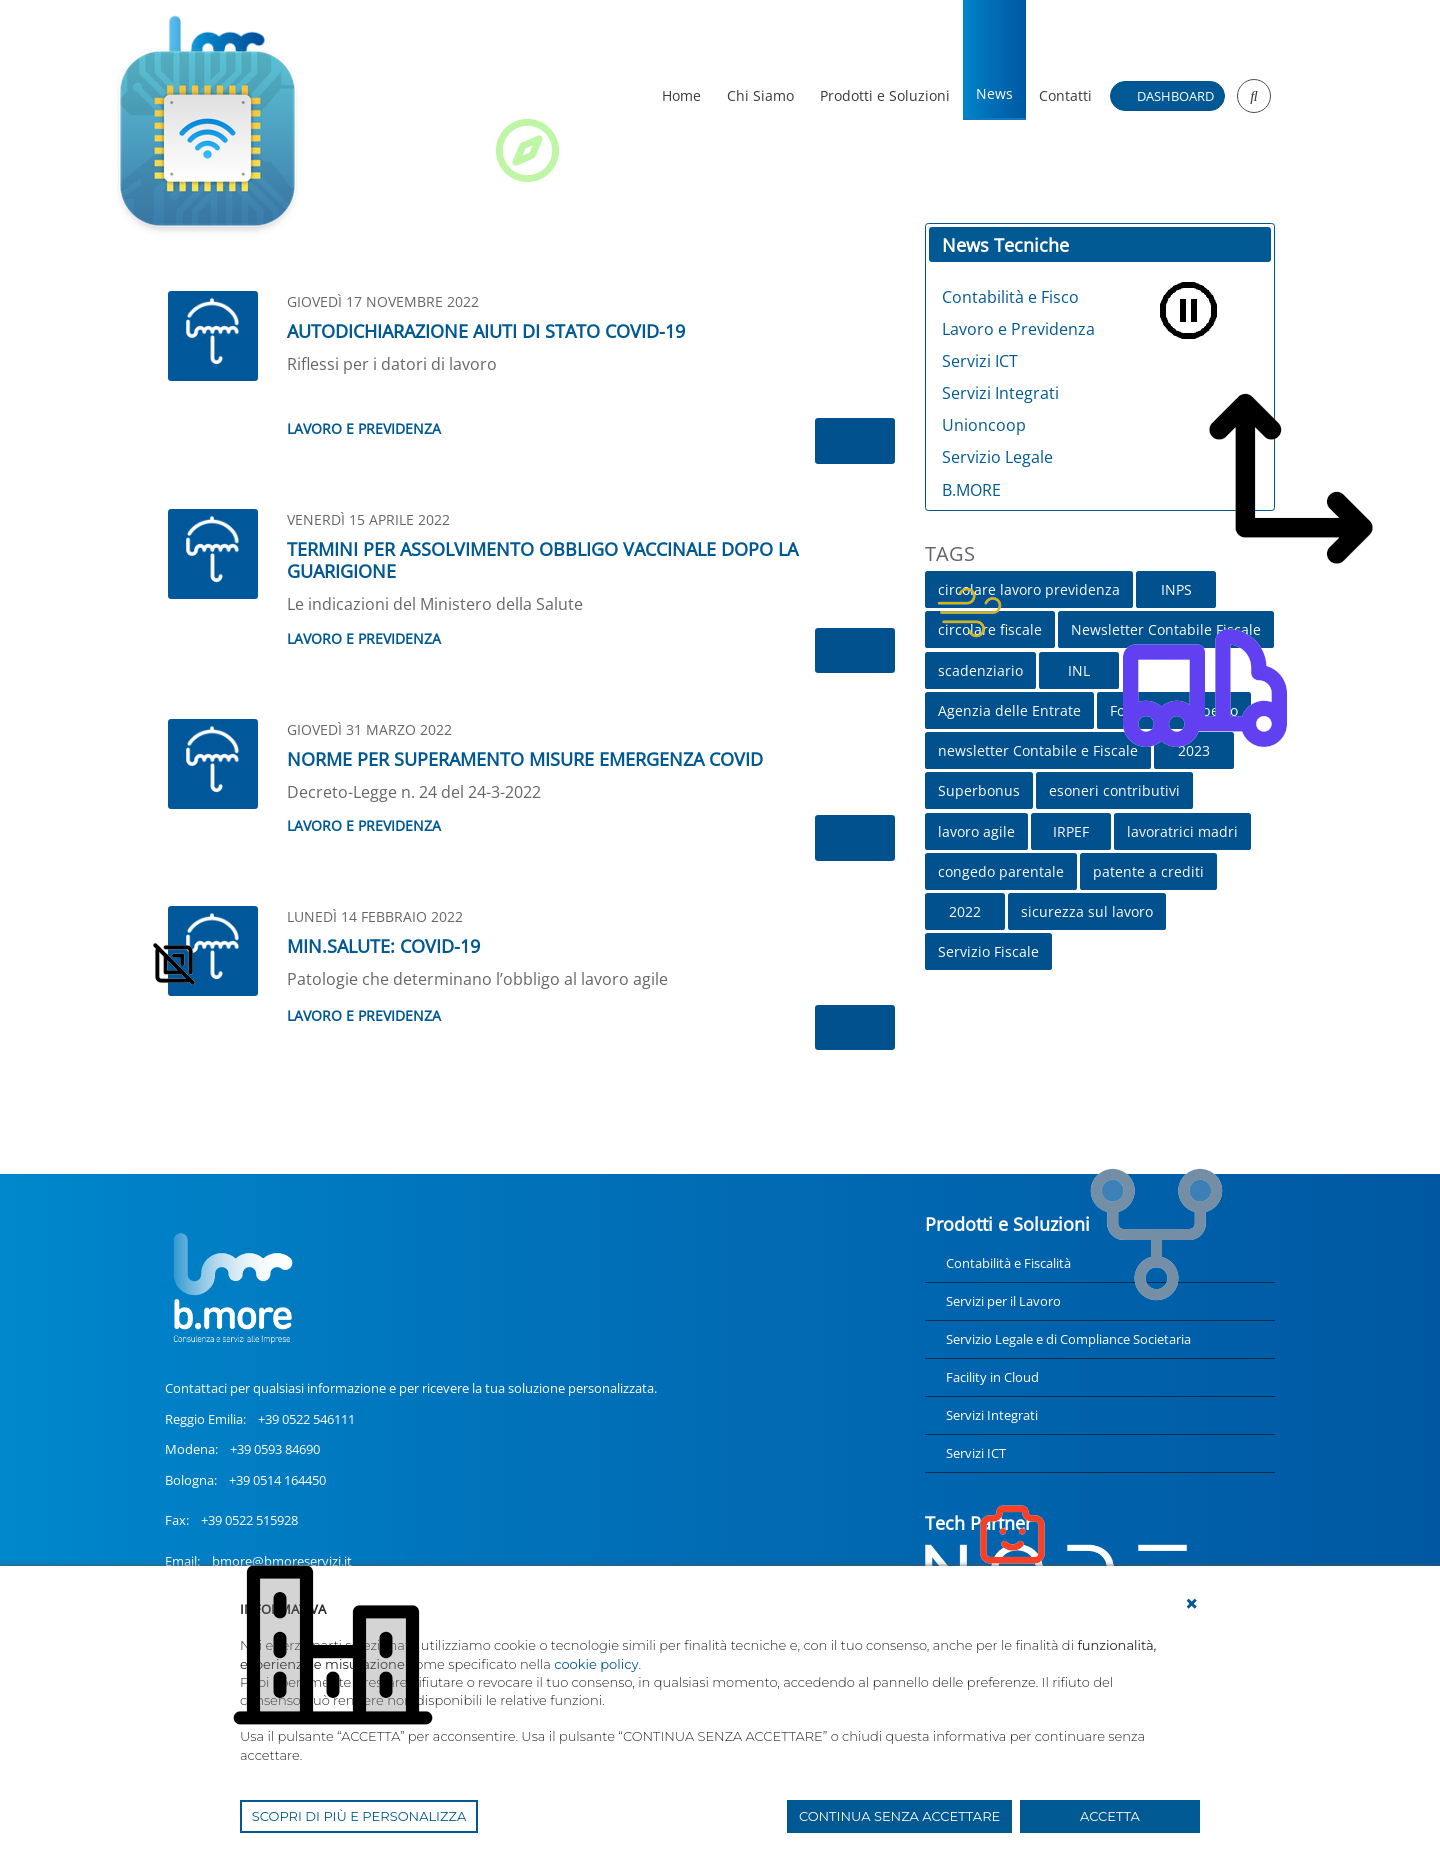  What do you see at coordinates (969, 612) in the screenshot?
I see `indicates current wind conditions` at bounding box center [969, 612].